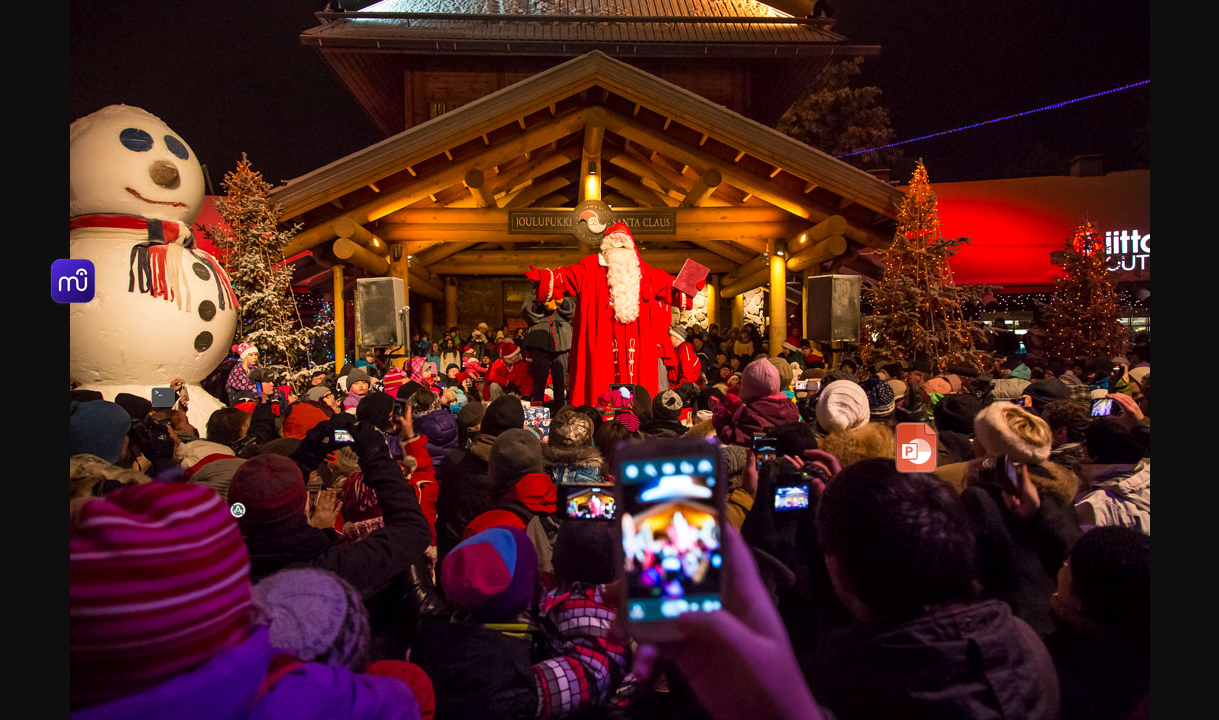 The width and height of the screenshot is (1219, 720). I want to click on open the terminal application, so click(163, 397).